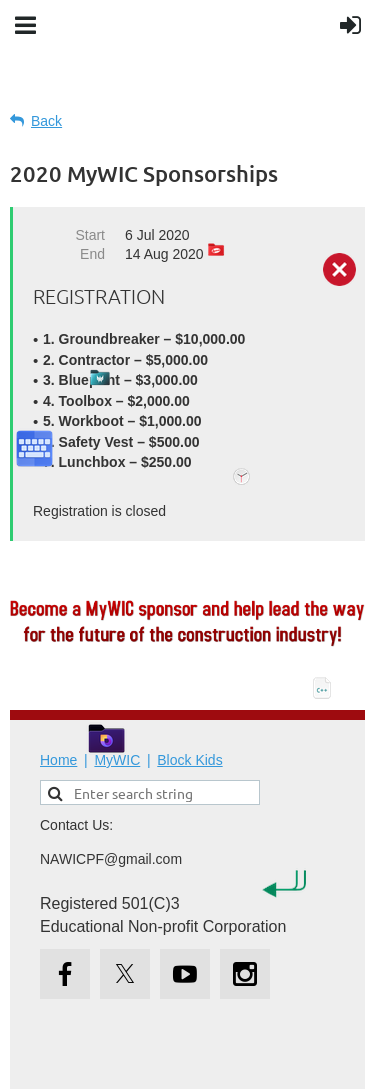 This screenshot has width=375, height=1089. I want to click on a c++ source code file, so click(322, 688).